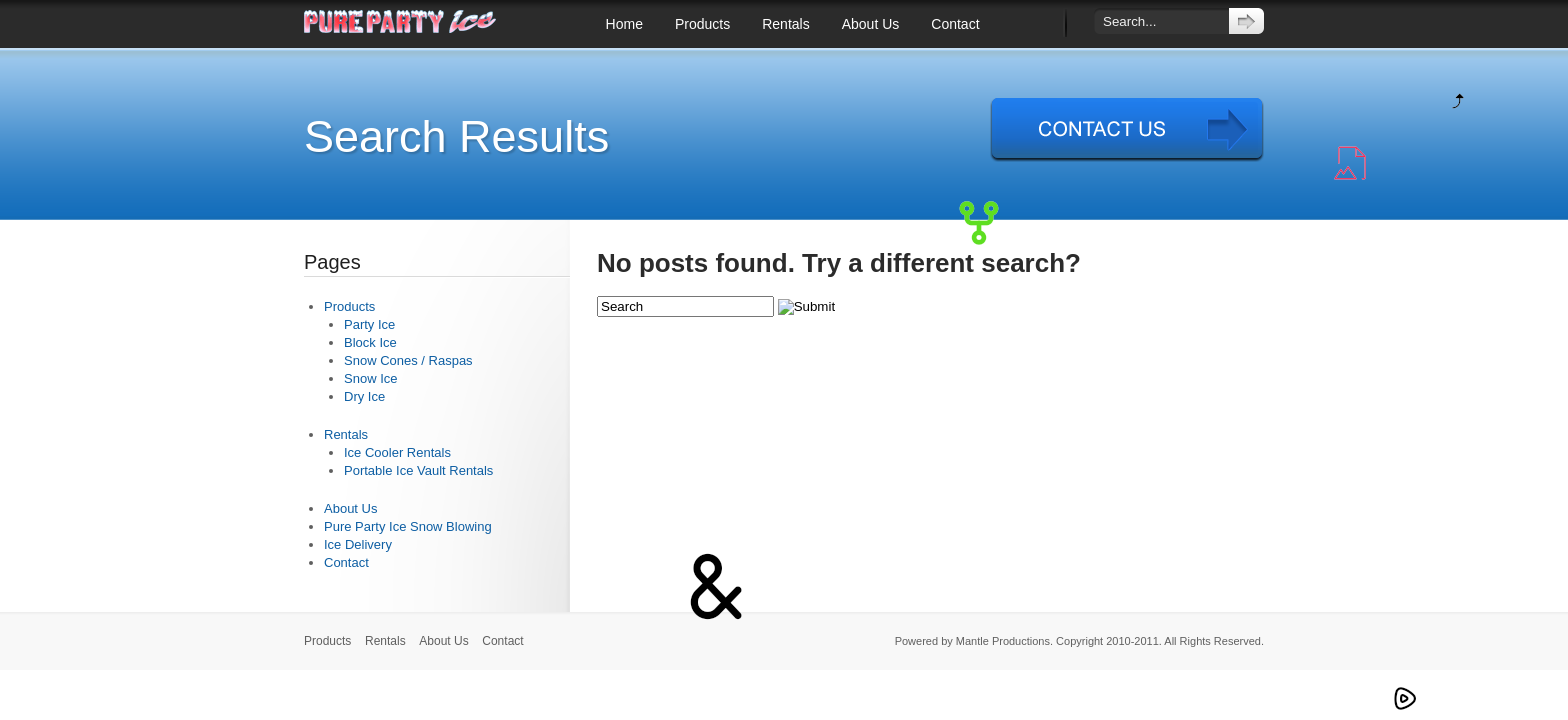 This screenshot has height=720, width=1568. What do you see at coordinates (979, 223) in the screenshot?
I see `fork a repository` at bounding box center [979, 223].